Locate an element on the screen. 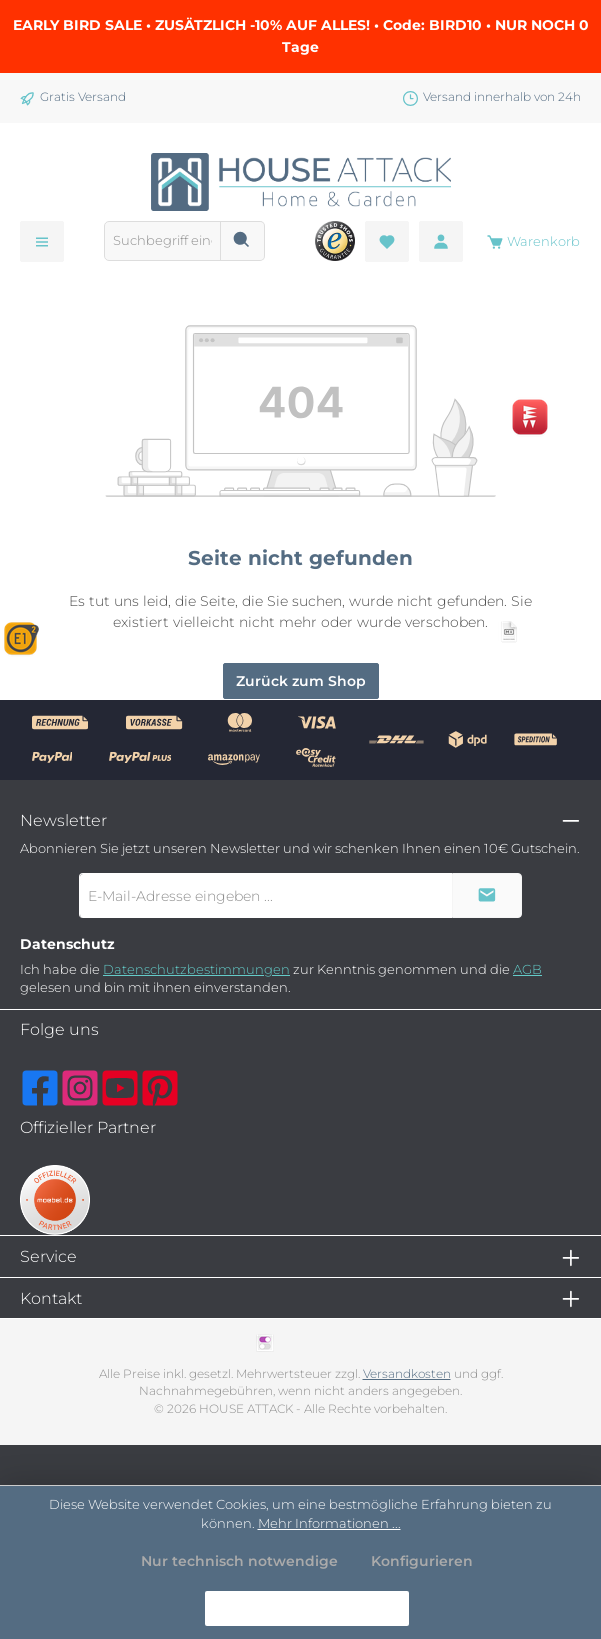 The height and width of the screenshot is (1639, 601). open persepolis download manager is located at coordinates (530, 417).